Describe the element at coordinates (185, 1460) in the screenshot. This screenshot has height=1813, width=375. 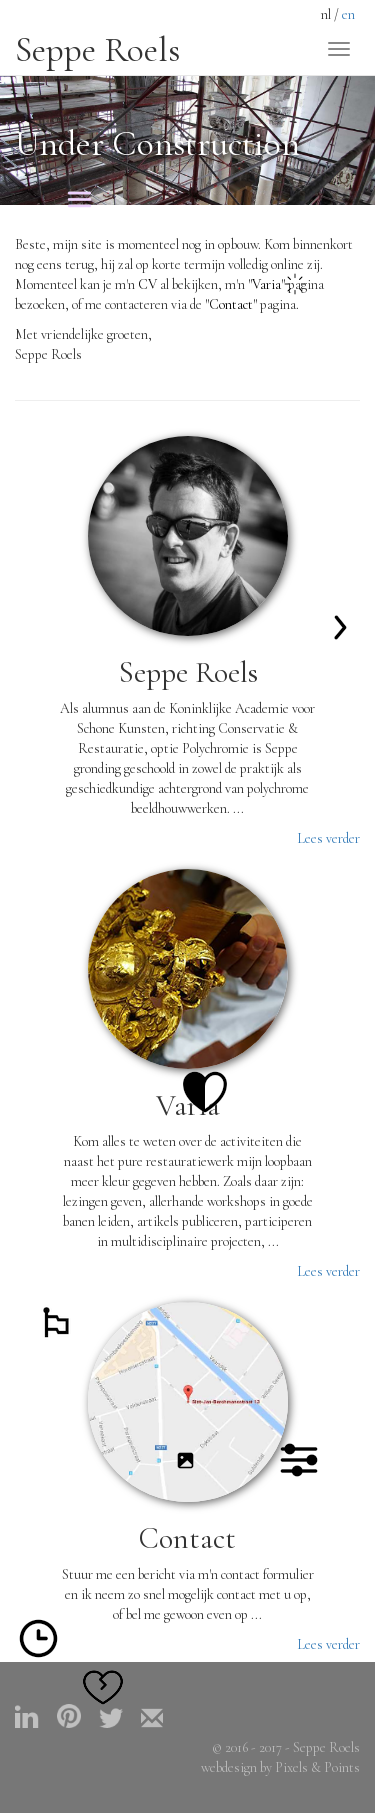
I see `view image or photo` at that location.